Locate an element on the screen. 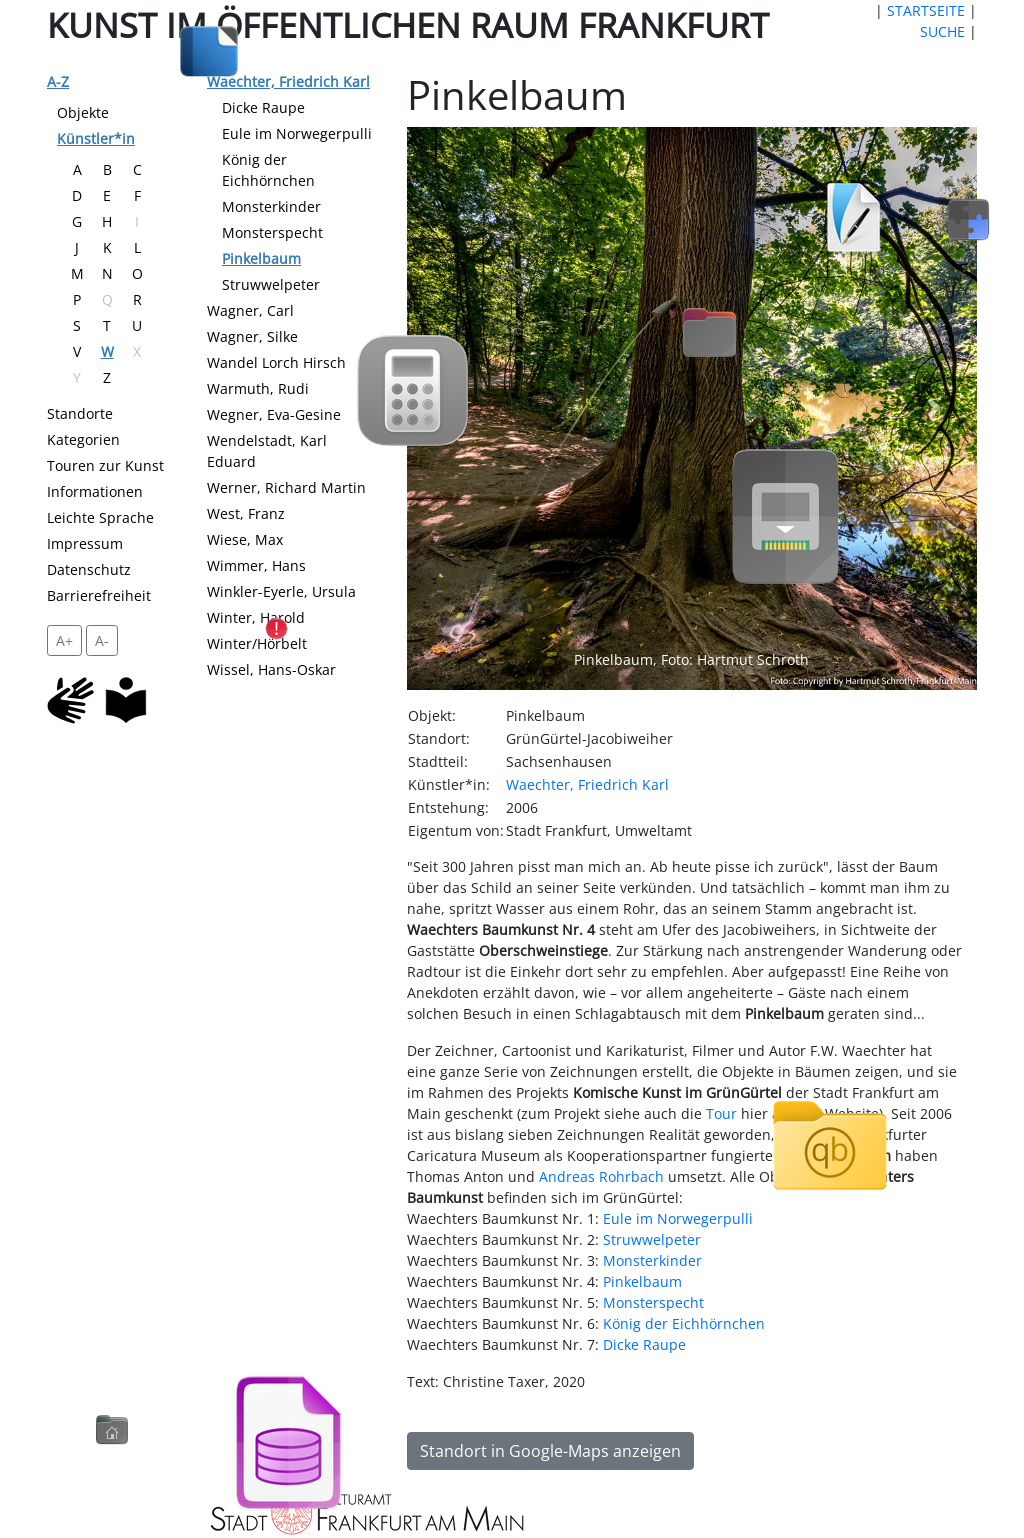 The height and width of the screenshot is (1538, 1024). a scribus document file is located at coordinates (815, 219).